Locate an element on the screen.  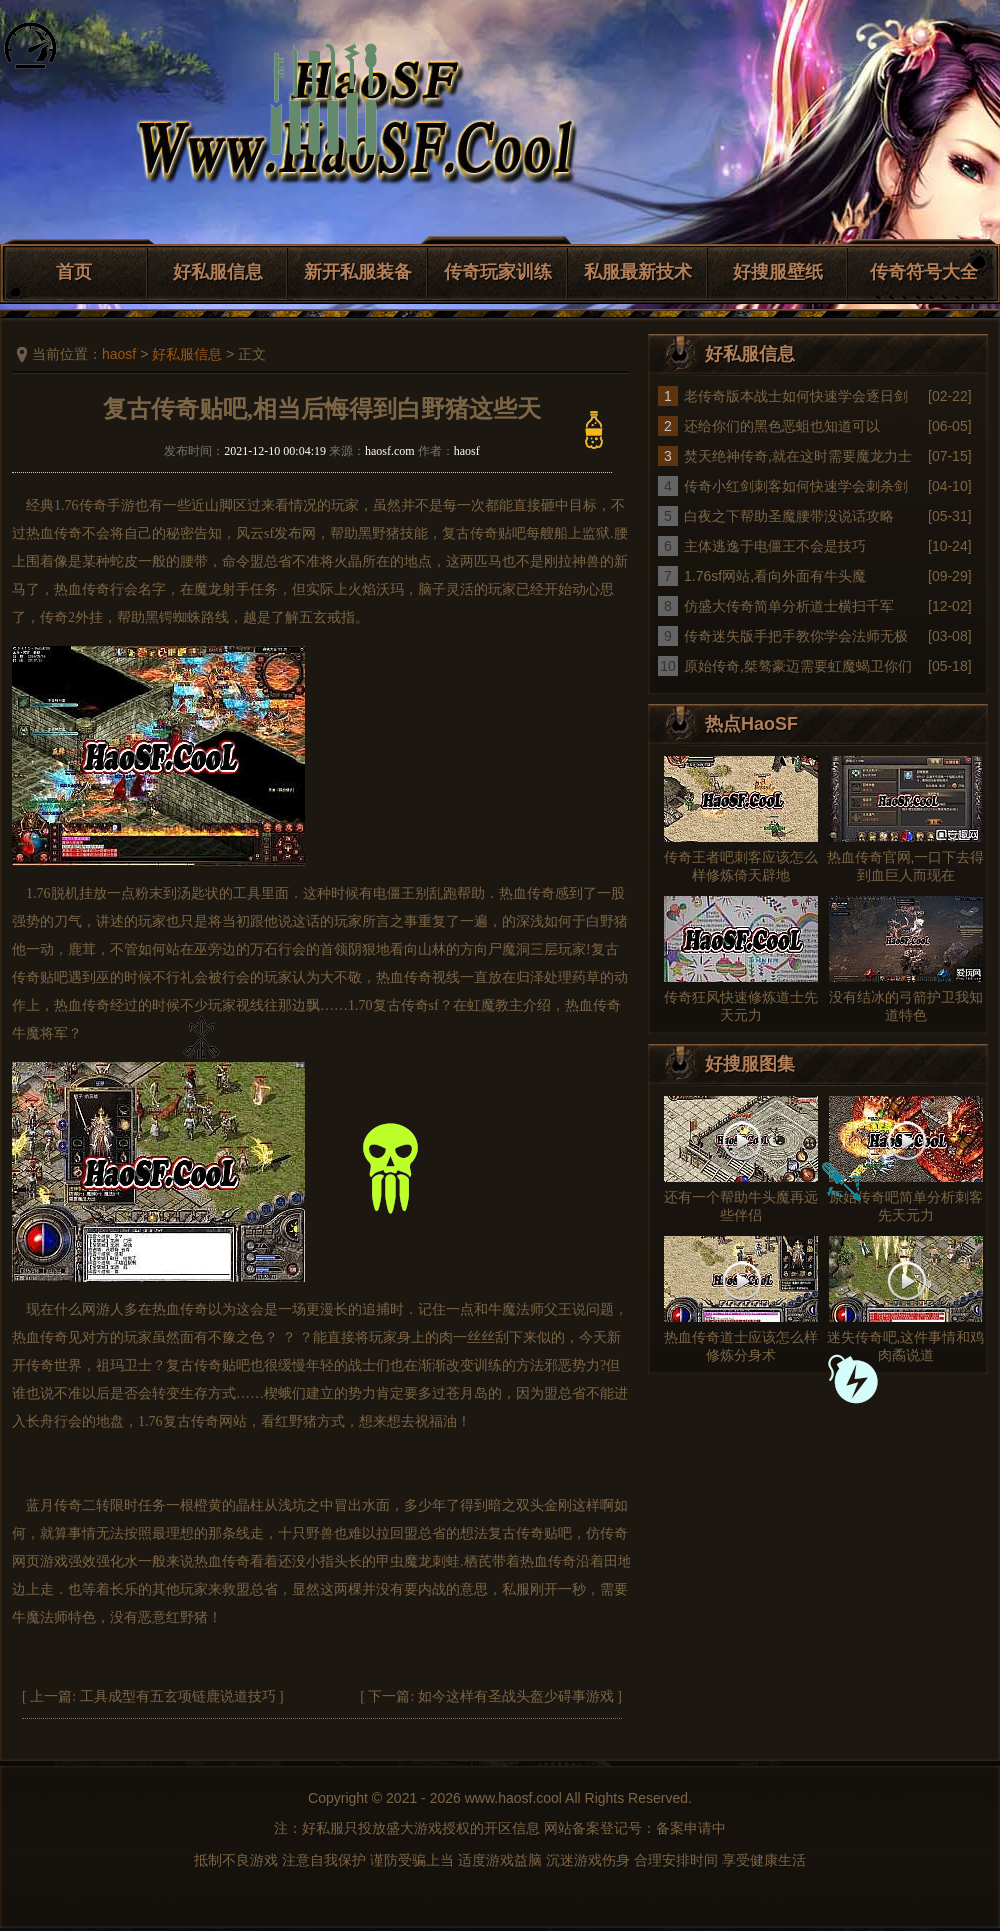
activate an explosive or power attack ability is located at coordinates (853, 1379).